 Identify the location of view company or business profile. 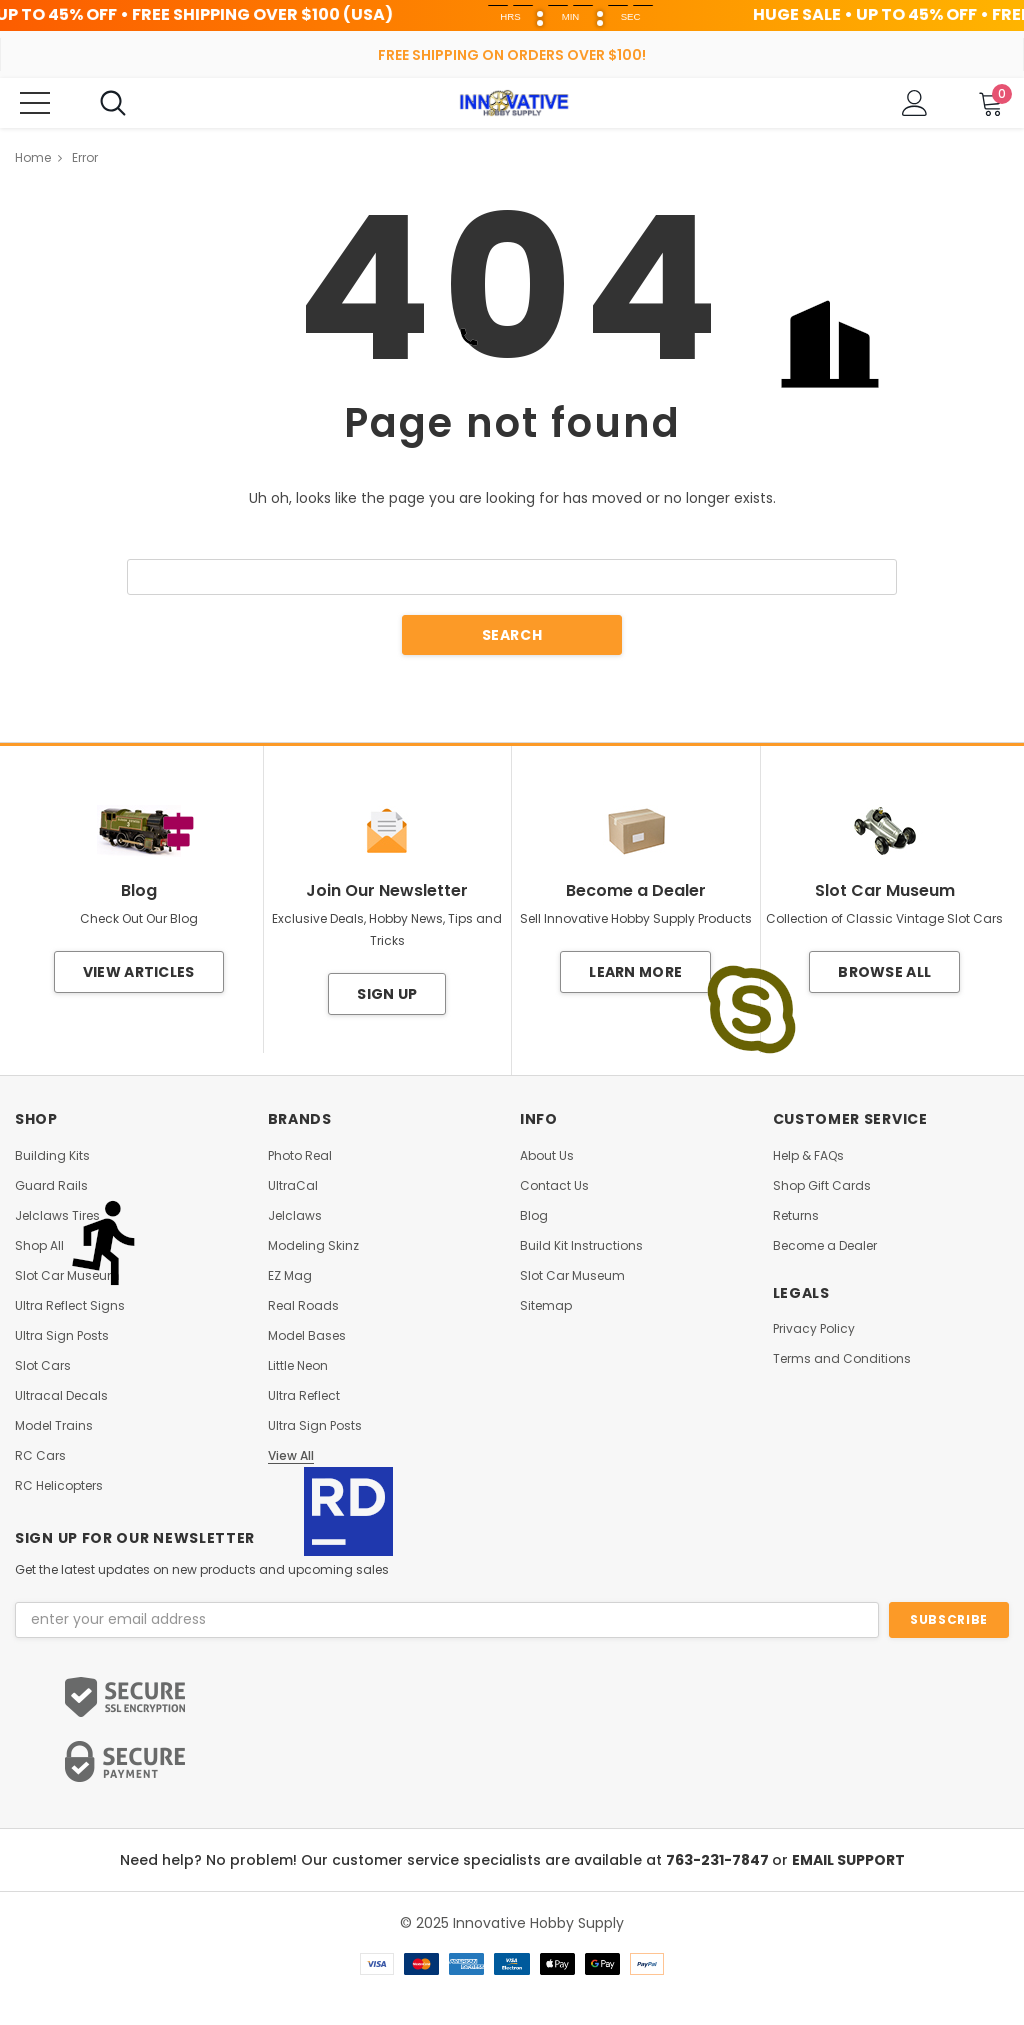
(830, 348).